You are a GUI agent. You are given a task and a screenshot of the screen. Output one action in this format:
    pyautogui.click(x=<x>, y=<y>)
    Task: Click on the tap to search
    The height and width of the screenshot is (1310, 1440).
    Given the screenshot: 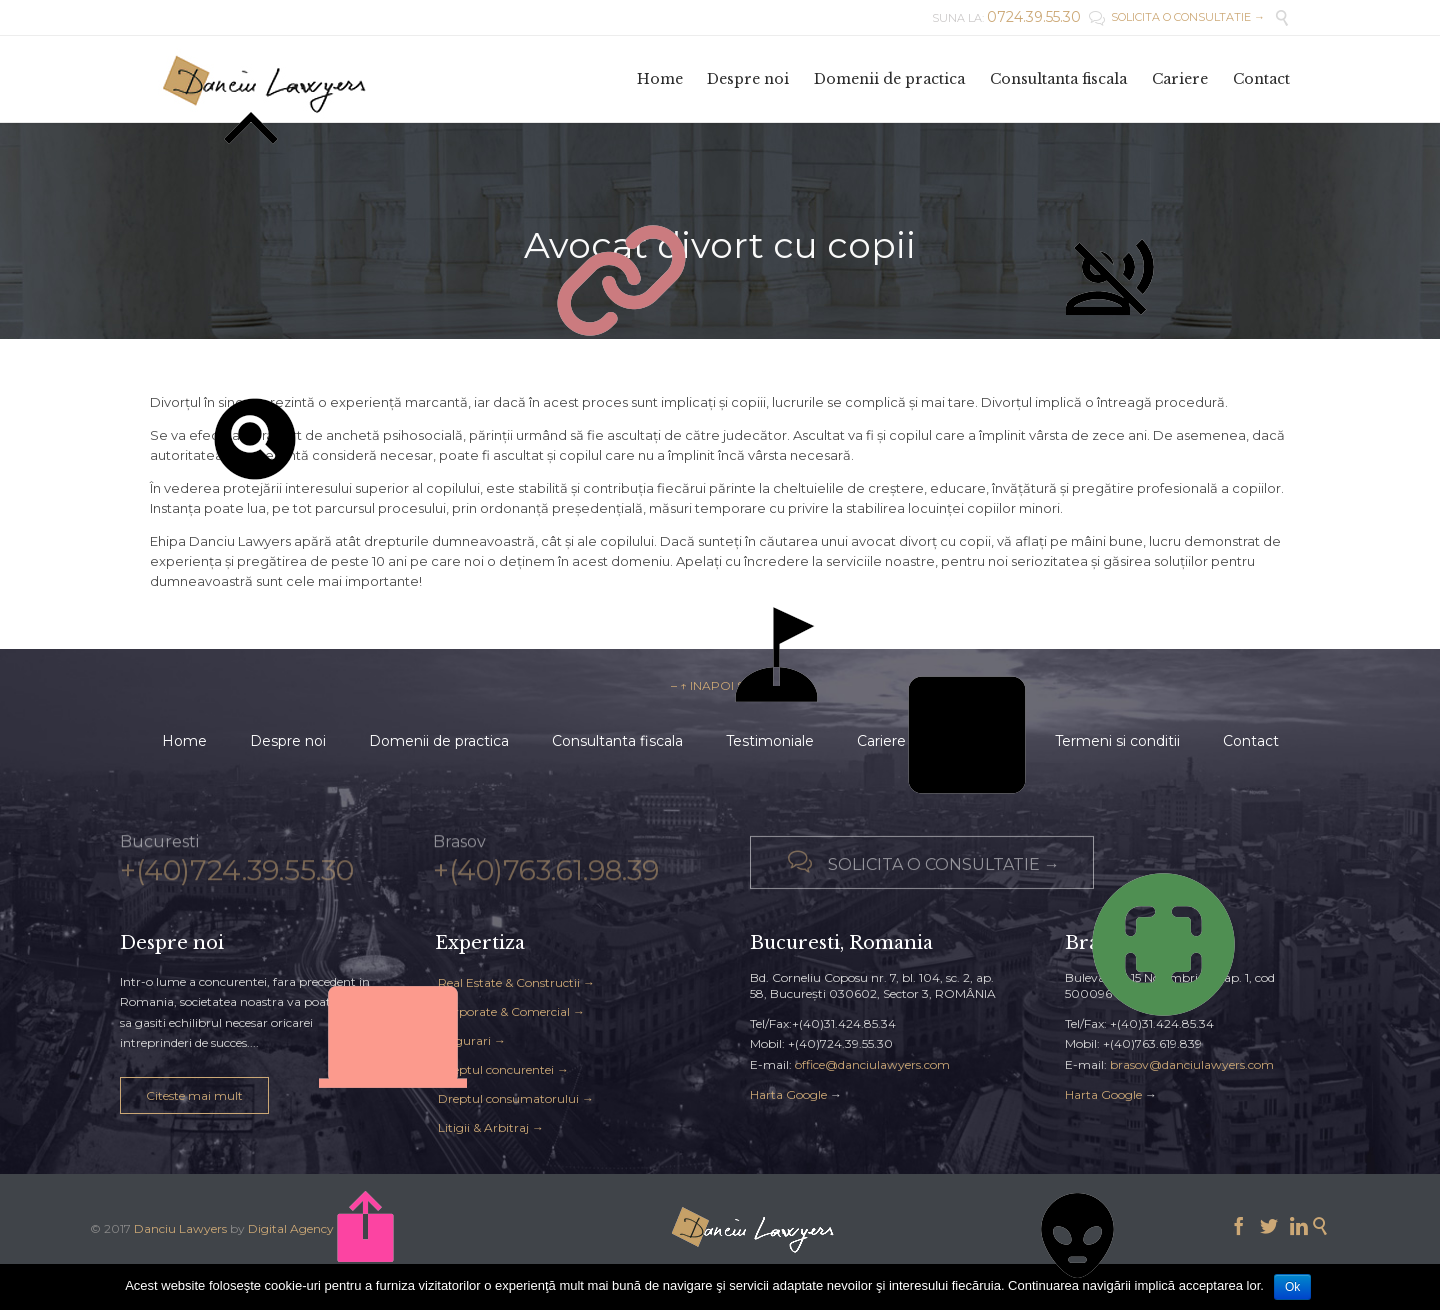 What is the action you would take?
    pyautogui.click(x=255, y=439)
    